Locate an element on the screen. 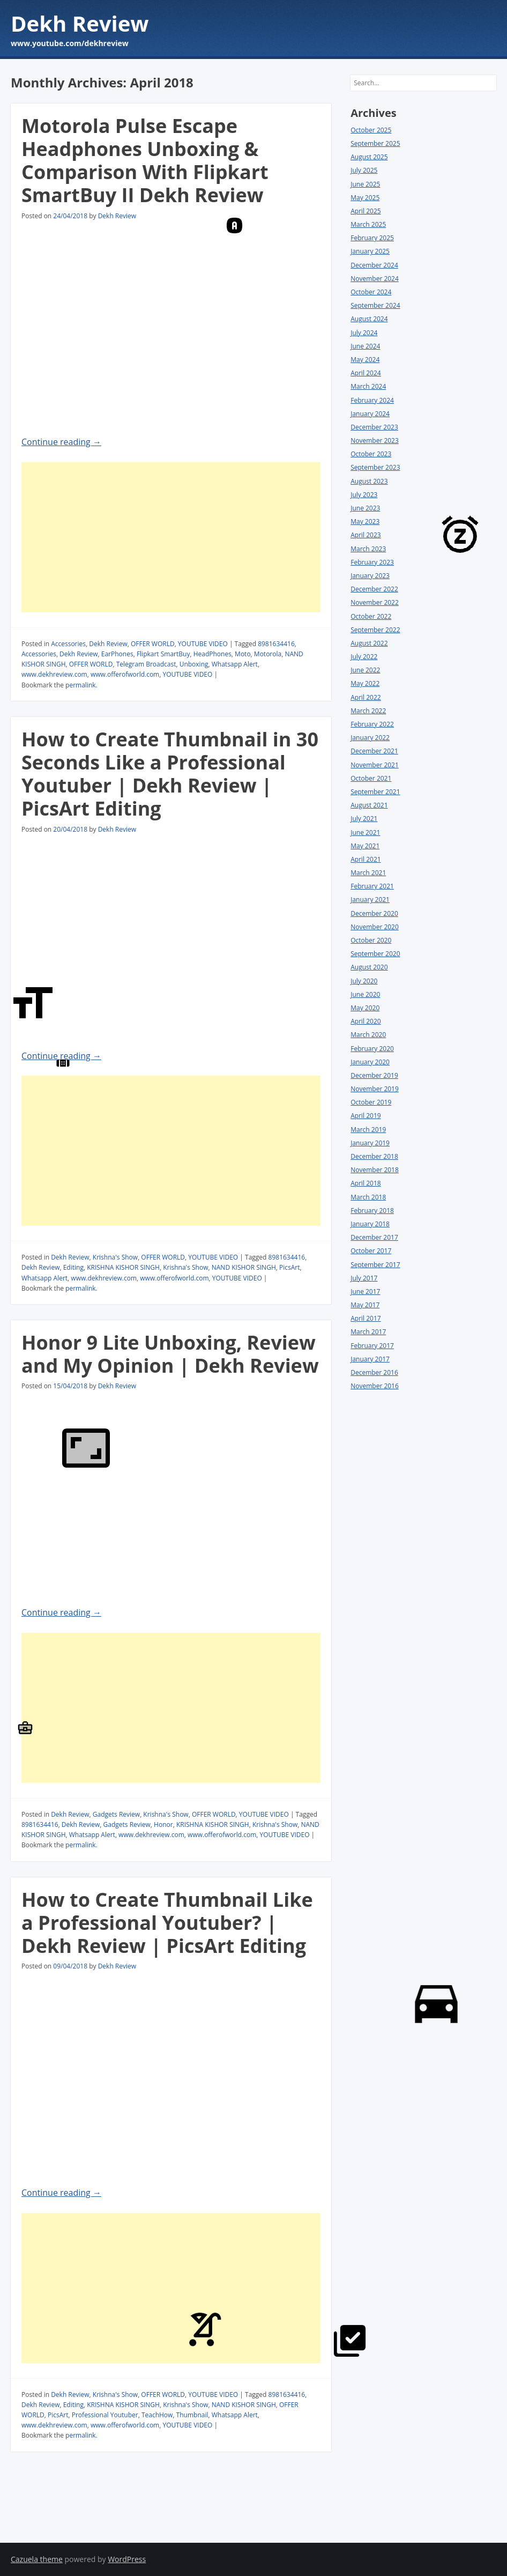 This screenshot has width=507, height=2576. snooze an alarm or reminder is located at coordinates (460, 534).